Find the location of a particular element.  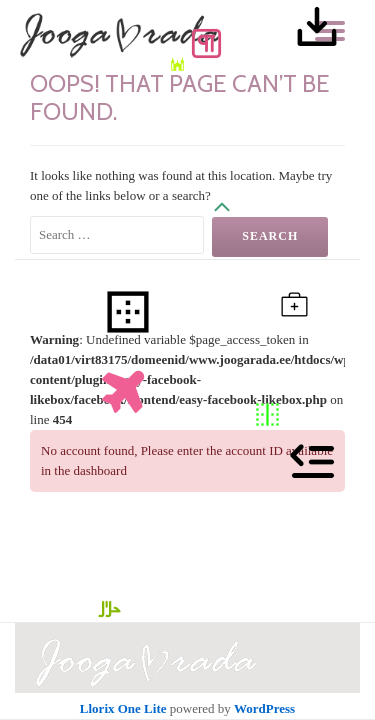

access first aid or medical resources is located at coordinates (294, 305).